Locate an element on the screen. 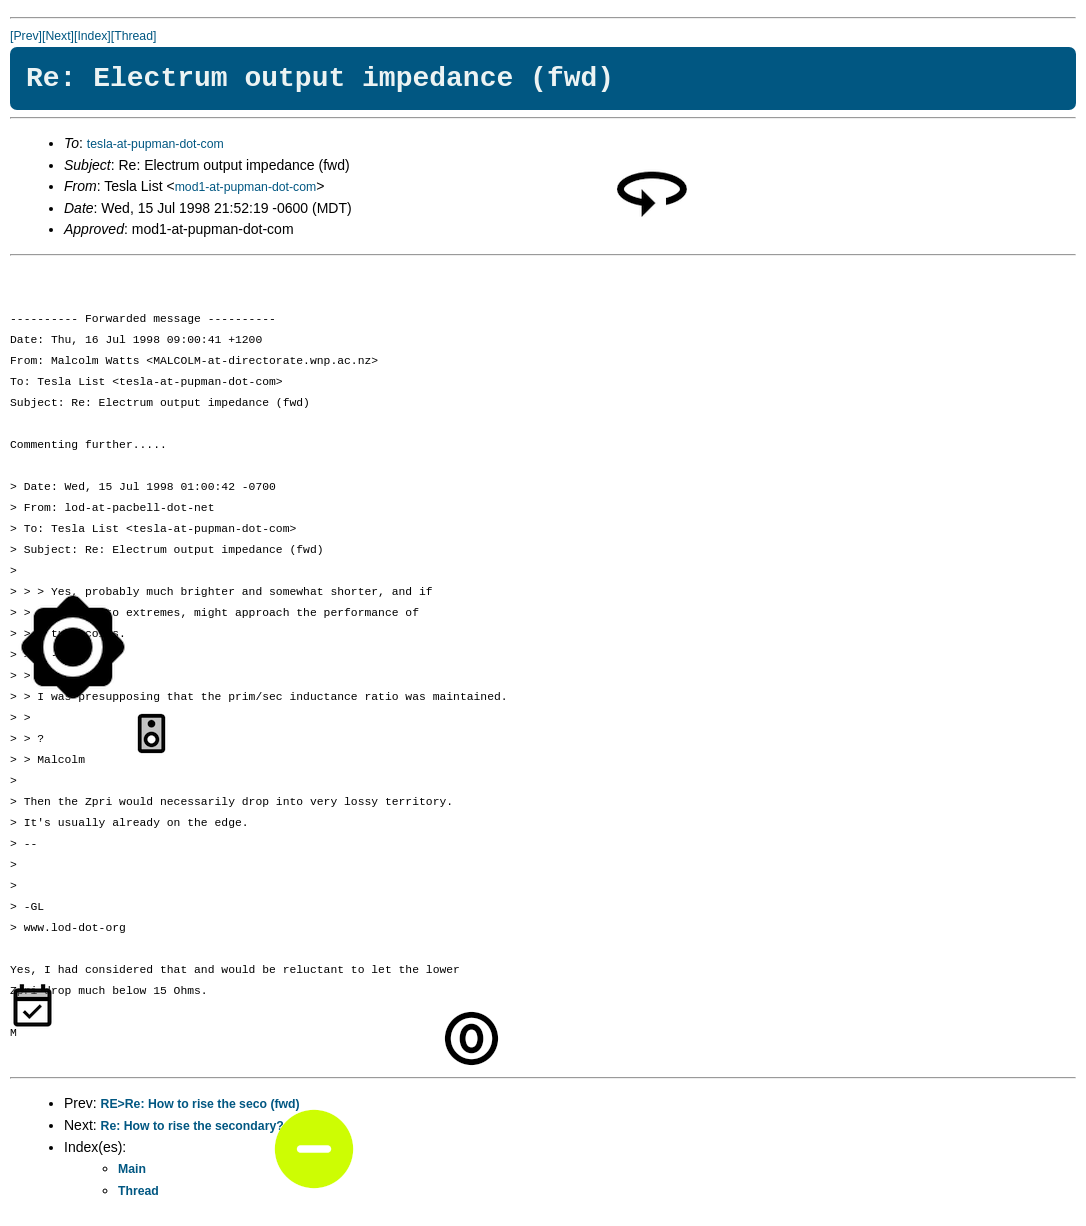  remove an item from a list is located at coordinates (314, 1149).